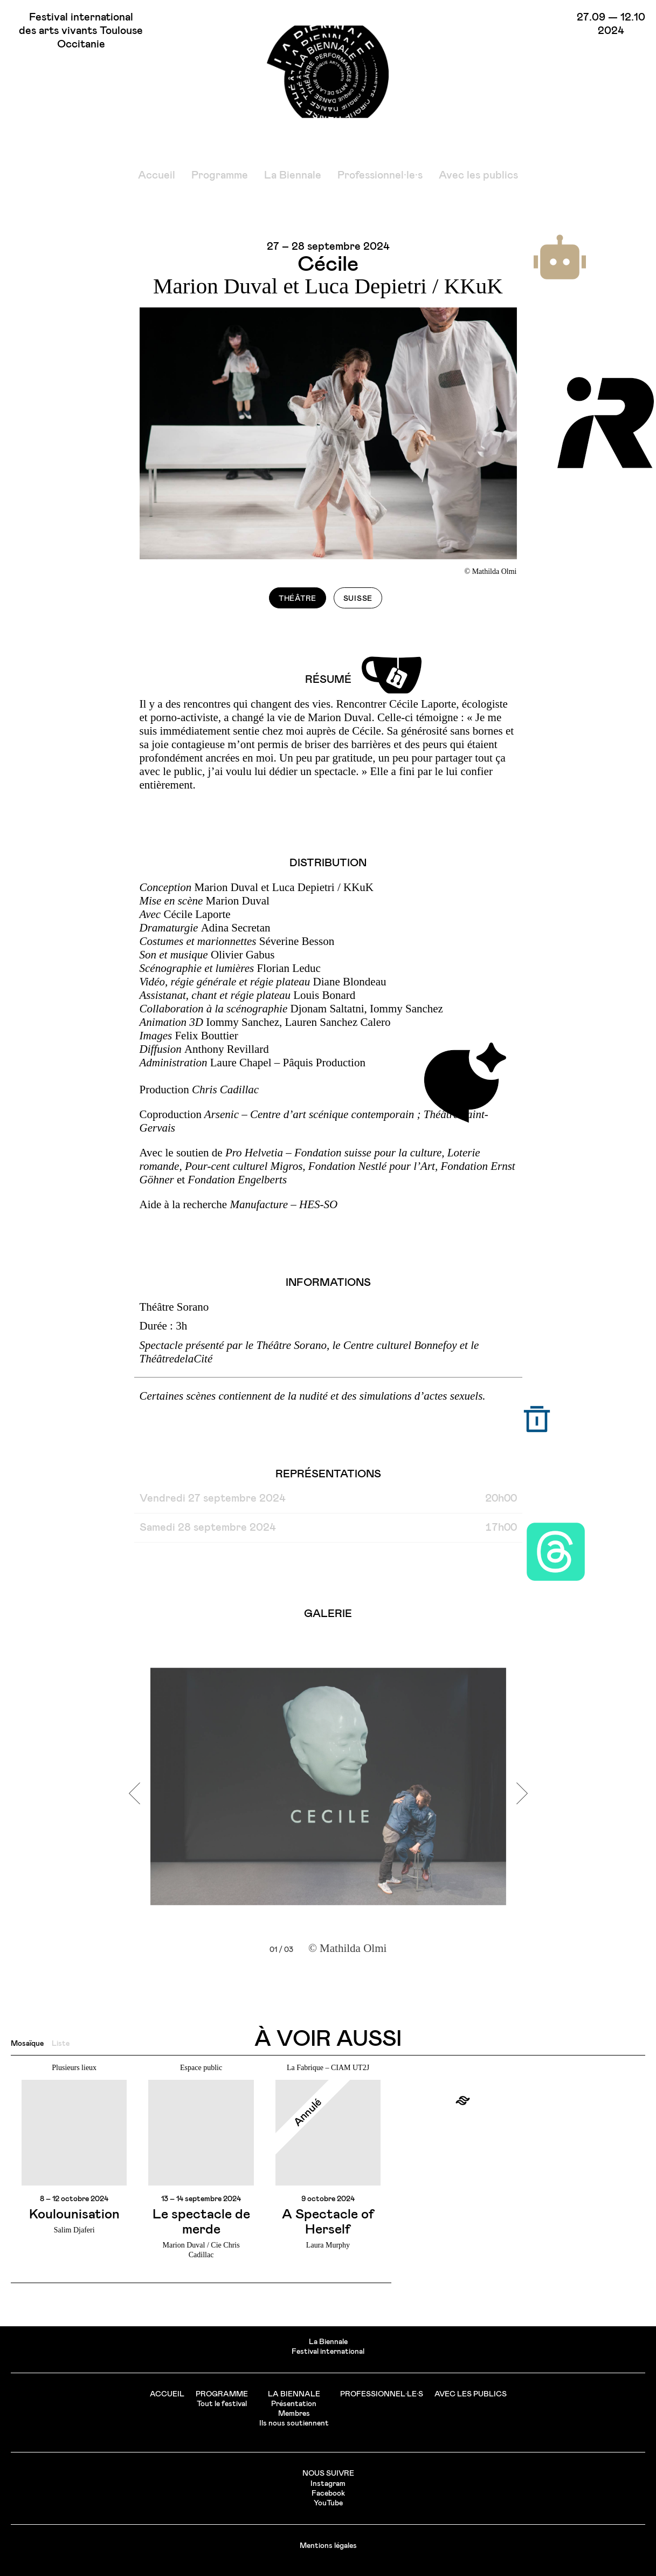 This screenshot has width=656, height=2576. I want to click on access AI assistant or chatbot features, so click(560, 259).